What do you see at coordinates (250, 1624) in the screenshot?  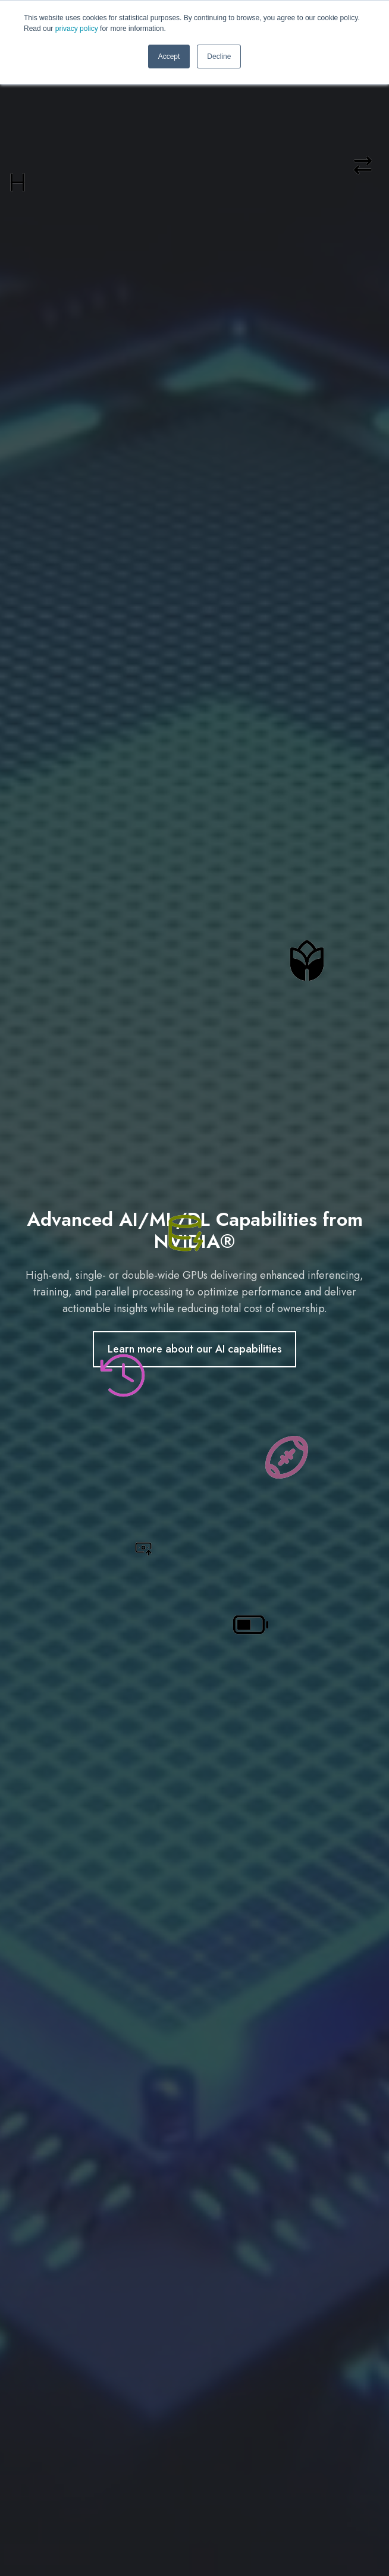 I see `indicates battery at 50% charge level` at bounding box center [250, 1624].